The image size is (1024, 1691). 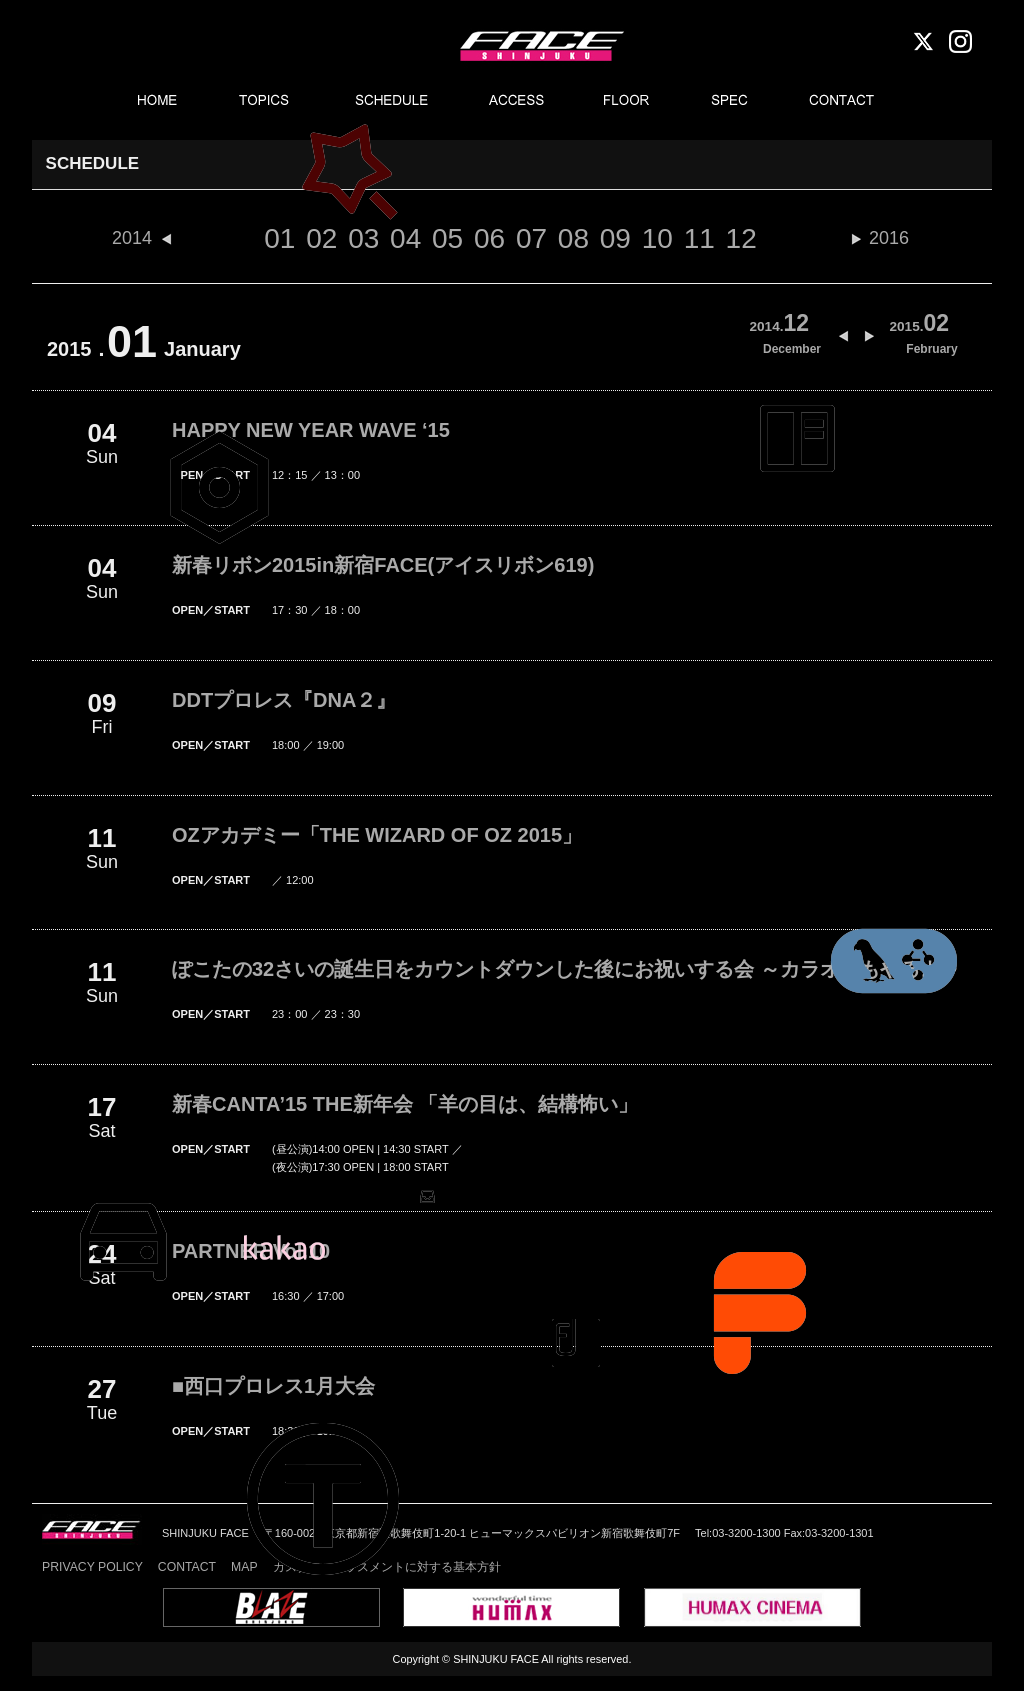 I want to click on open thingiverse website or app, so click(x=323, y=1499).